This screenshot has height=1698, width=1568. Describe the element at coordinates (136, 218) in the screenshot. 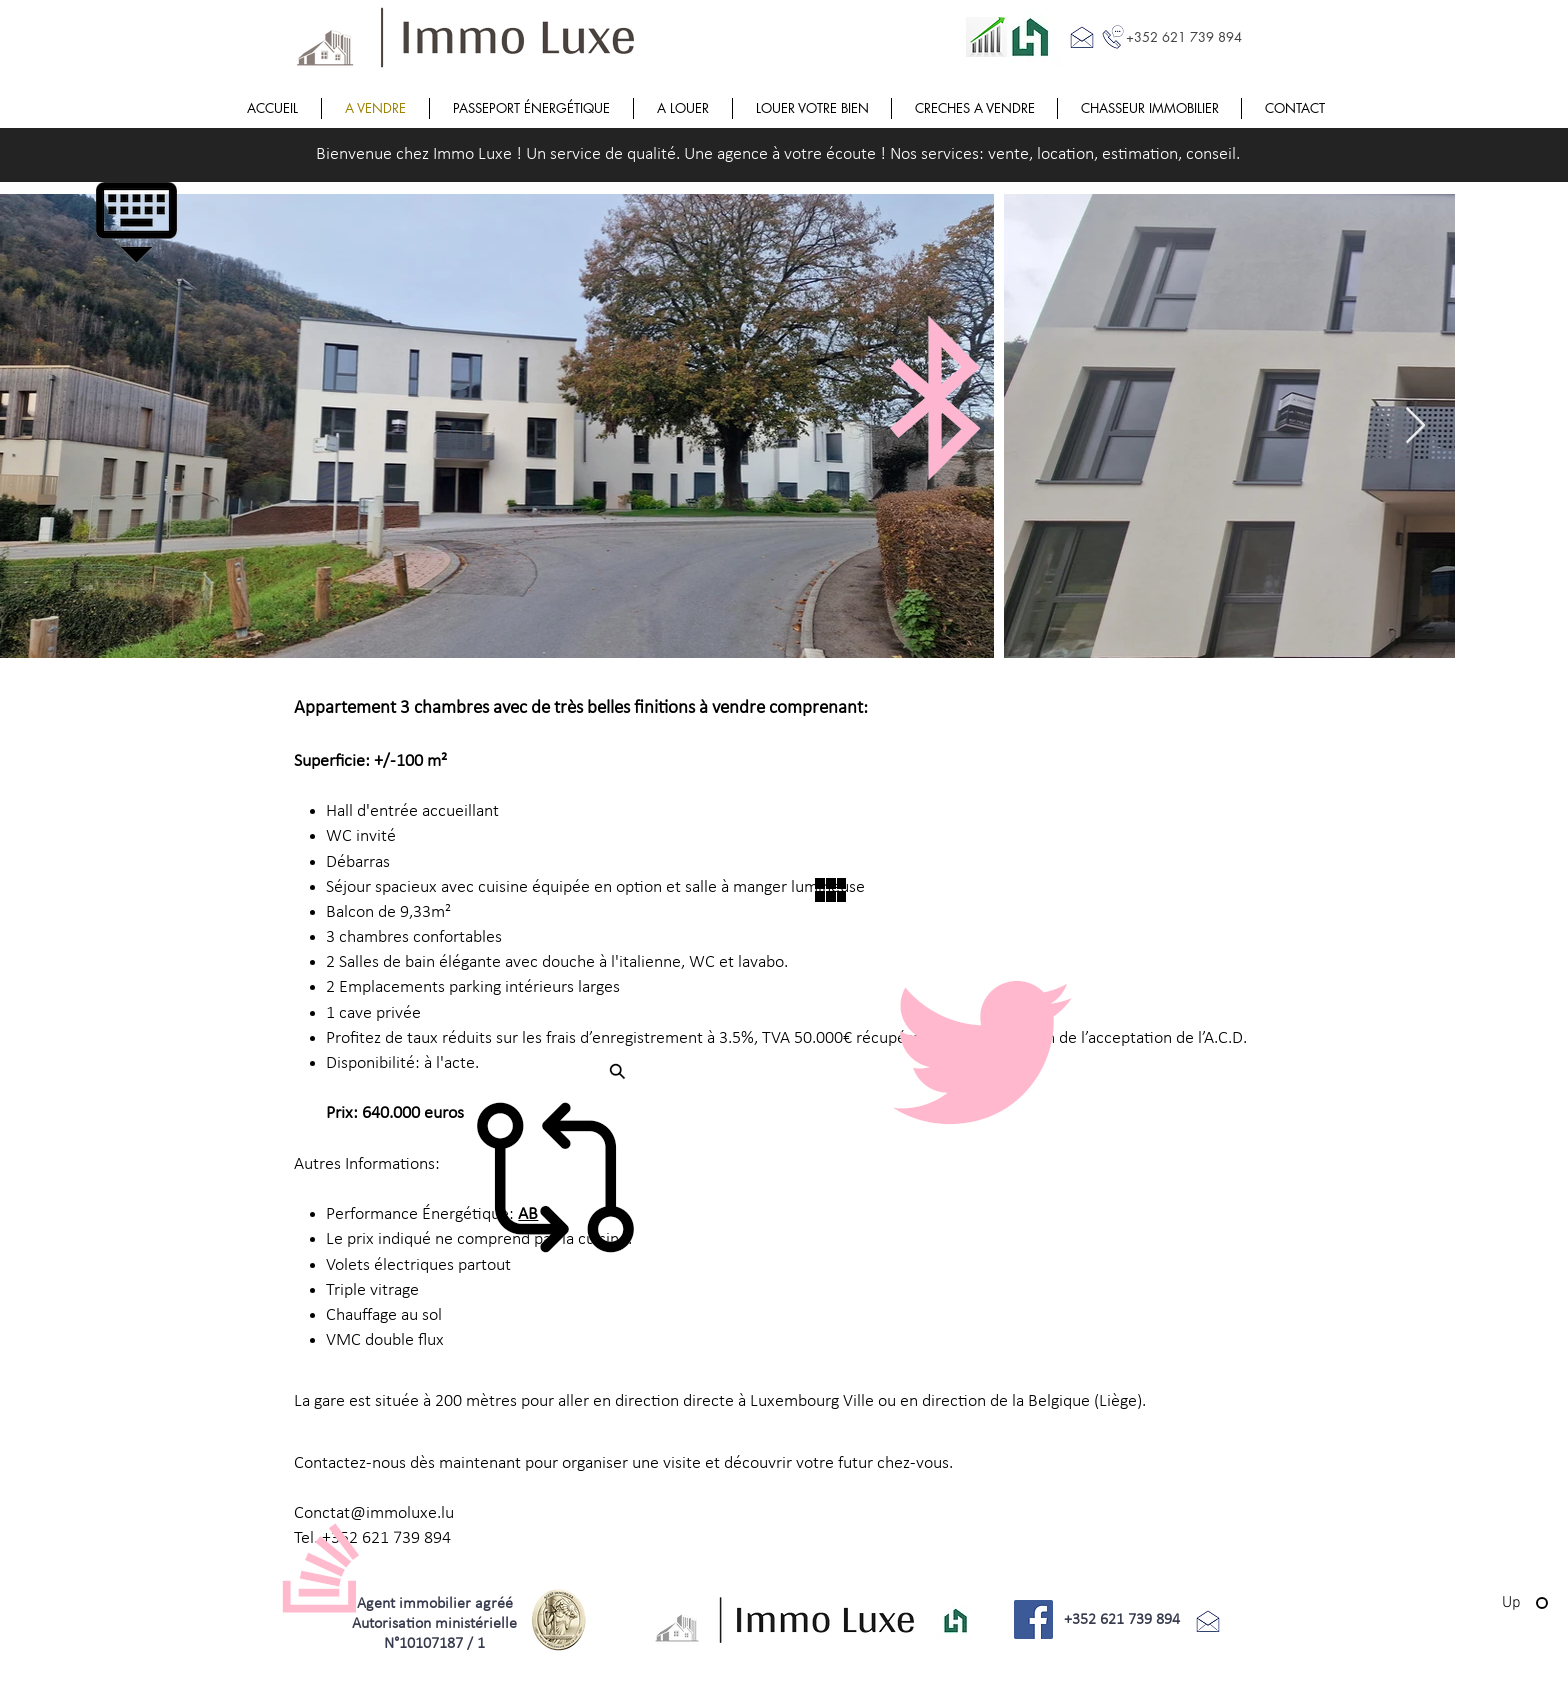

I see `hide the on-screen keyboard` at that location.